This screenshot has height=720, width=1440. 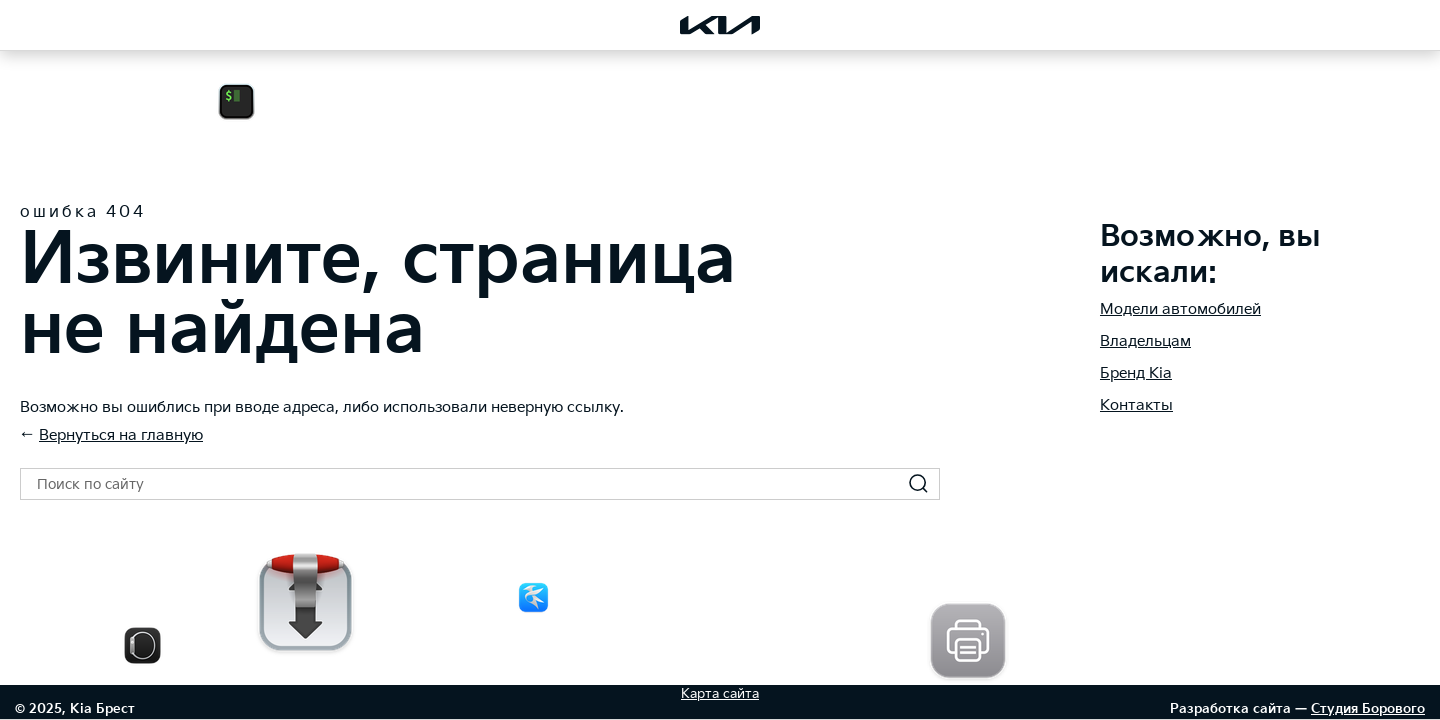 I want to click on open kate text editor, so click(x=533, y=597).